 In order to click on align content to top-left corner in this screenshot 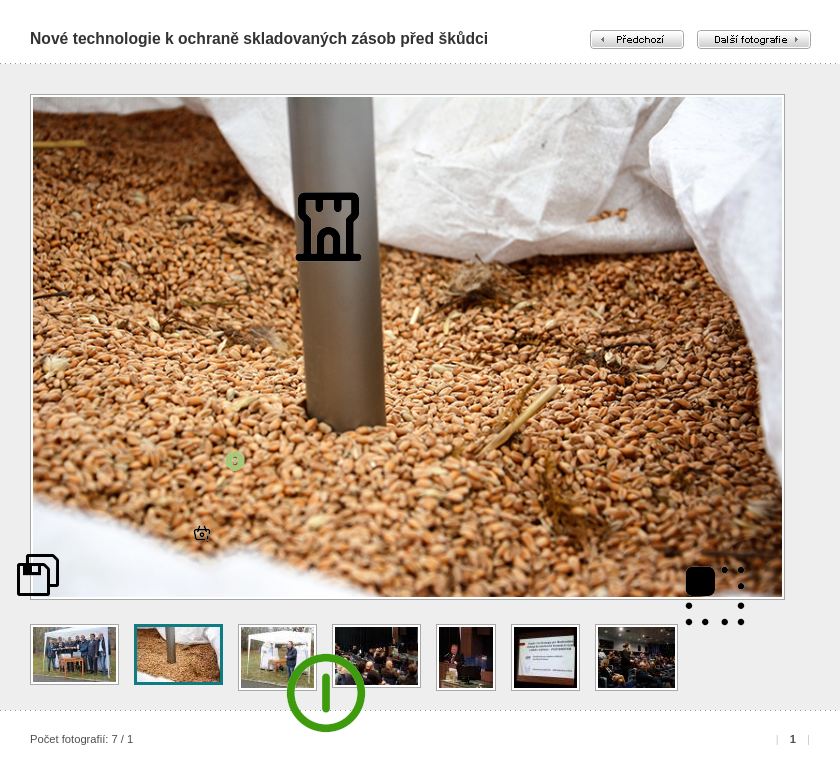, I will do `click(715, 596)`.